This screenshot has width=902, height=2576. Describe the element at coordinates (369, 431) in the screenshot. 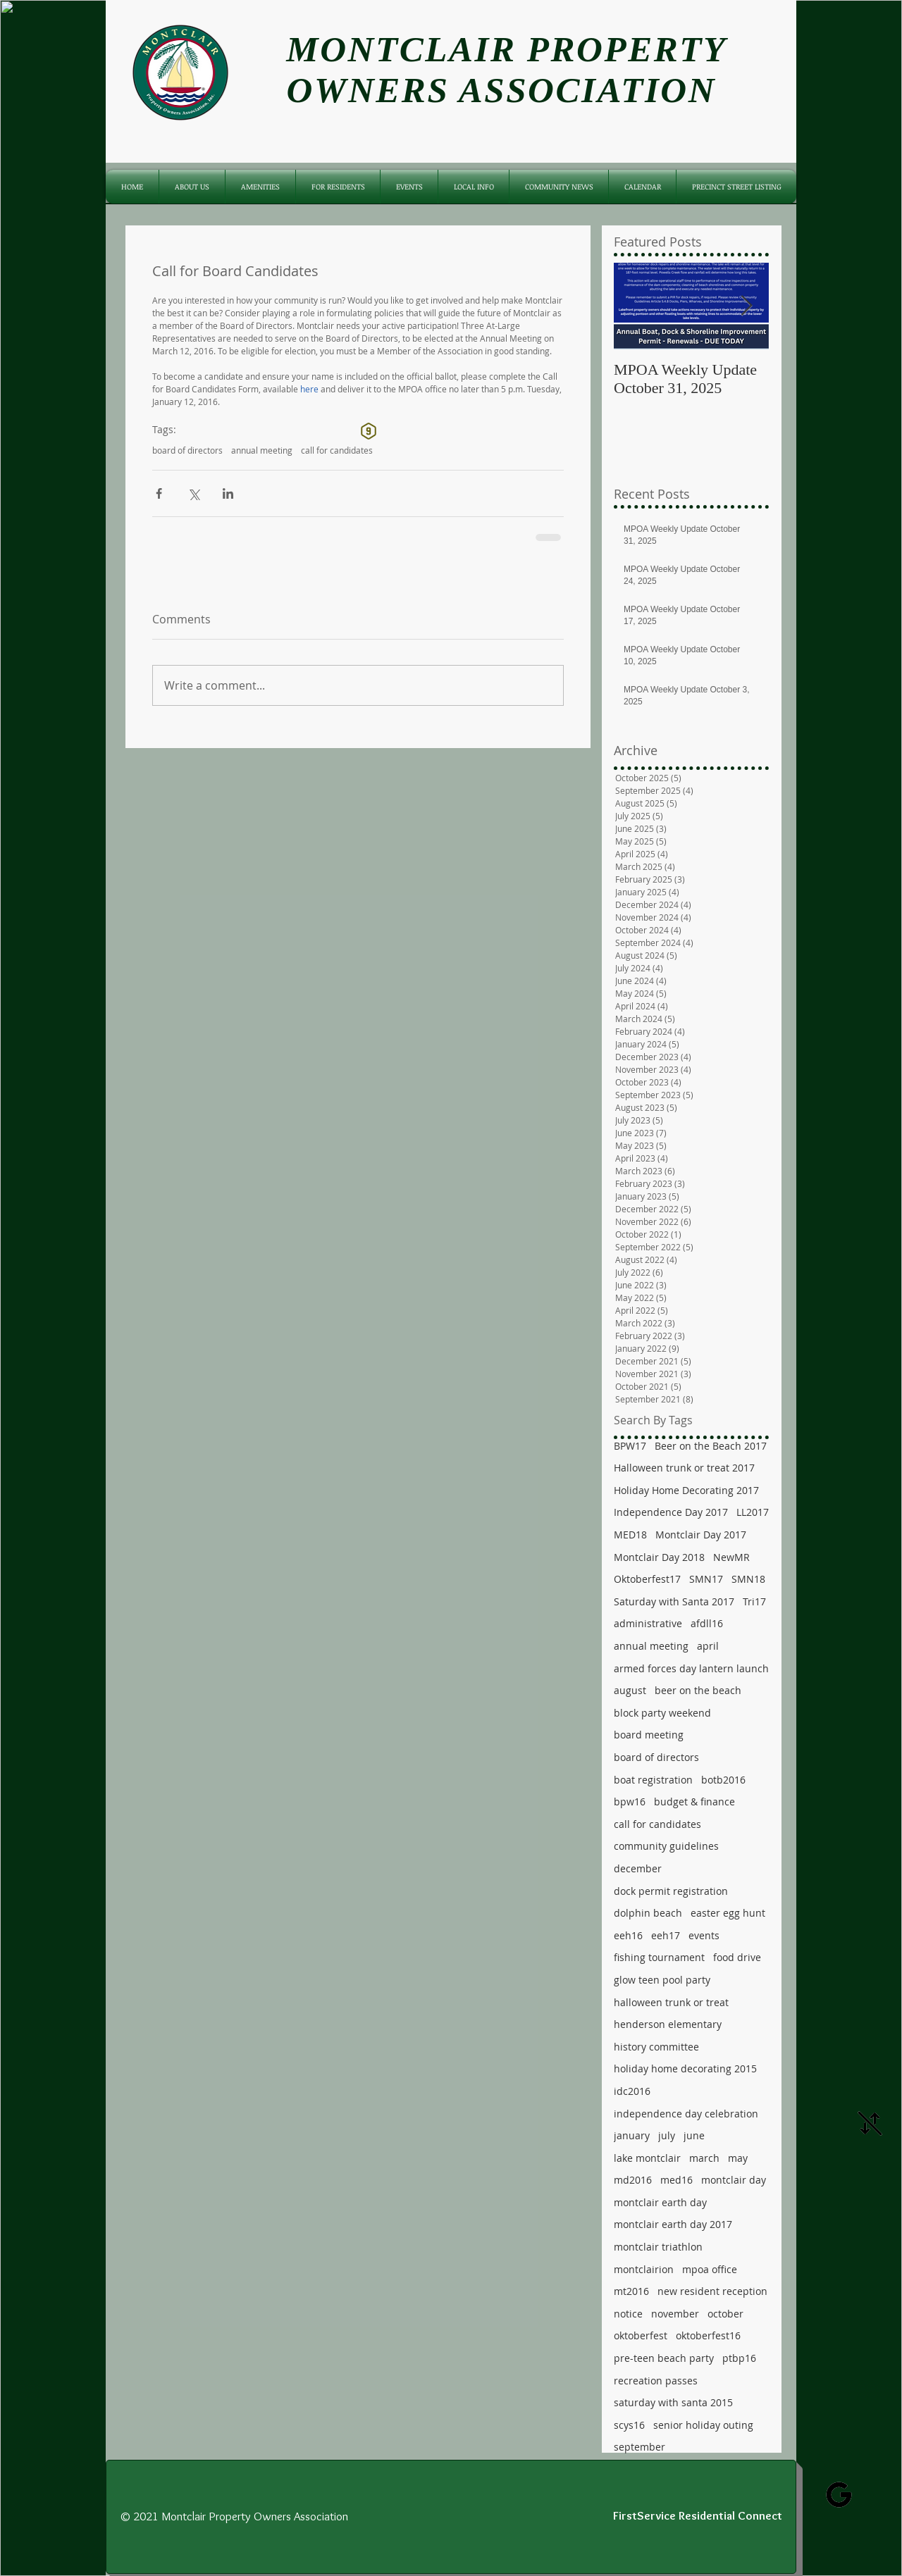

I see `indicates step 9 in a multi-step process` at that location.